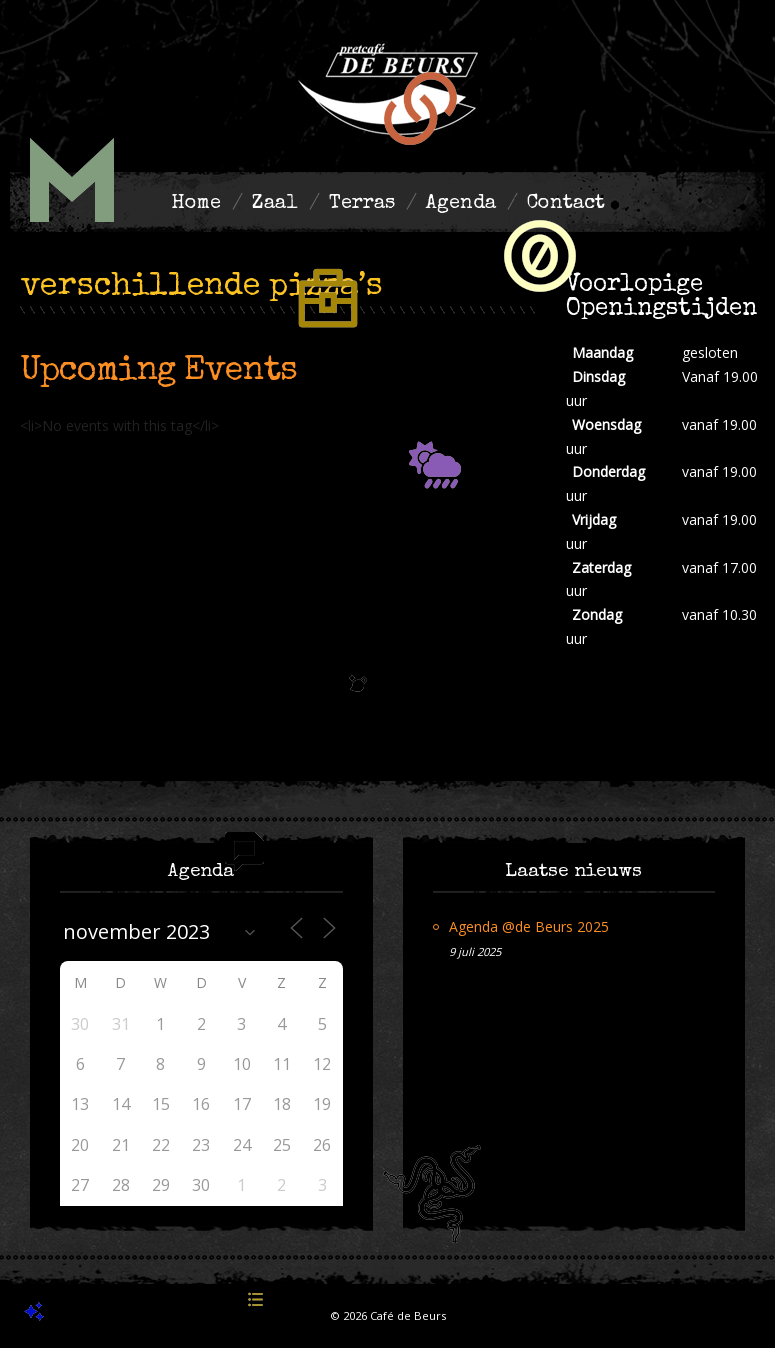  Describe the element at coordinates (358, 684) in the screenshot. I see `activate AI-powered brush or painting tool` at that location.